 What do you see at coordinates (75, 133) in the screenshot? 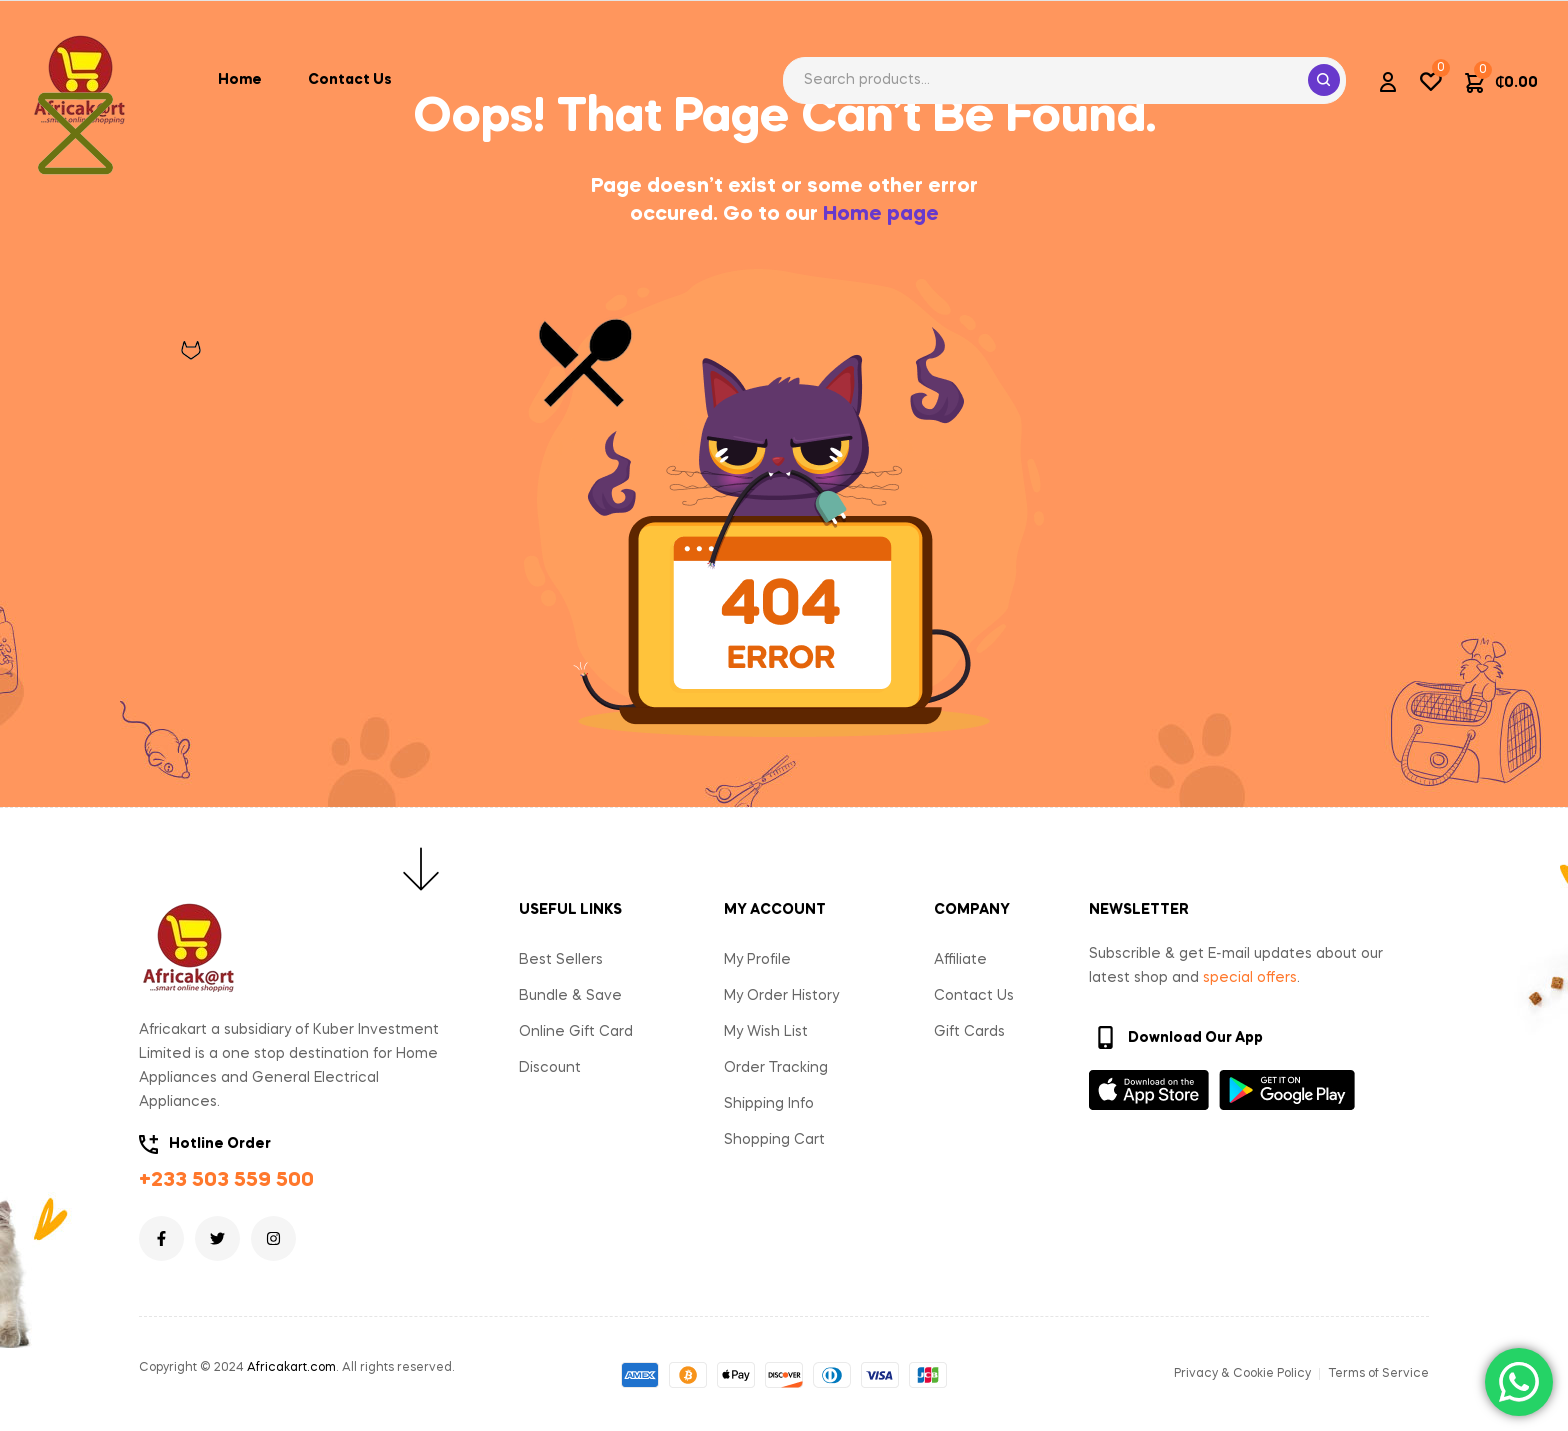
I see `indicates loading or processing in progress` at bounding box center [75, 133].